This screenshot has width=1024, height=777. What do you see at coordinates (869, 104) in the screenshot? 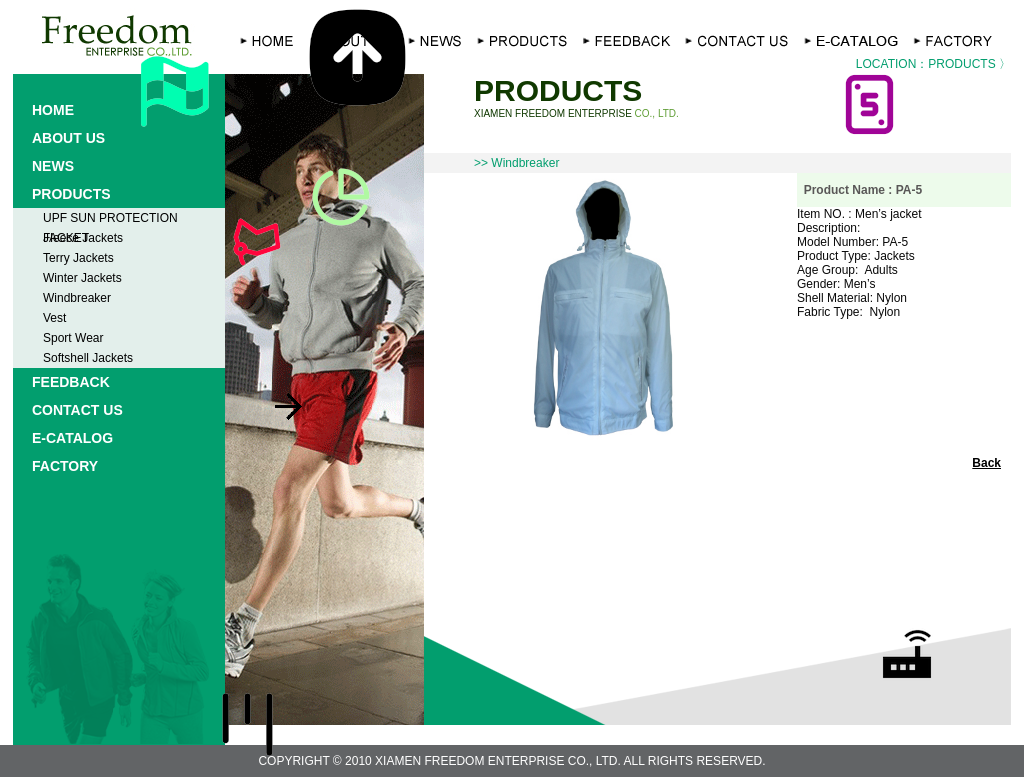
I see `represents a 5 of clubs playing card` at bounding box center [869, 104].